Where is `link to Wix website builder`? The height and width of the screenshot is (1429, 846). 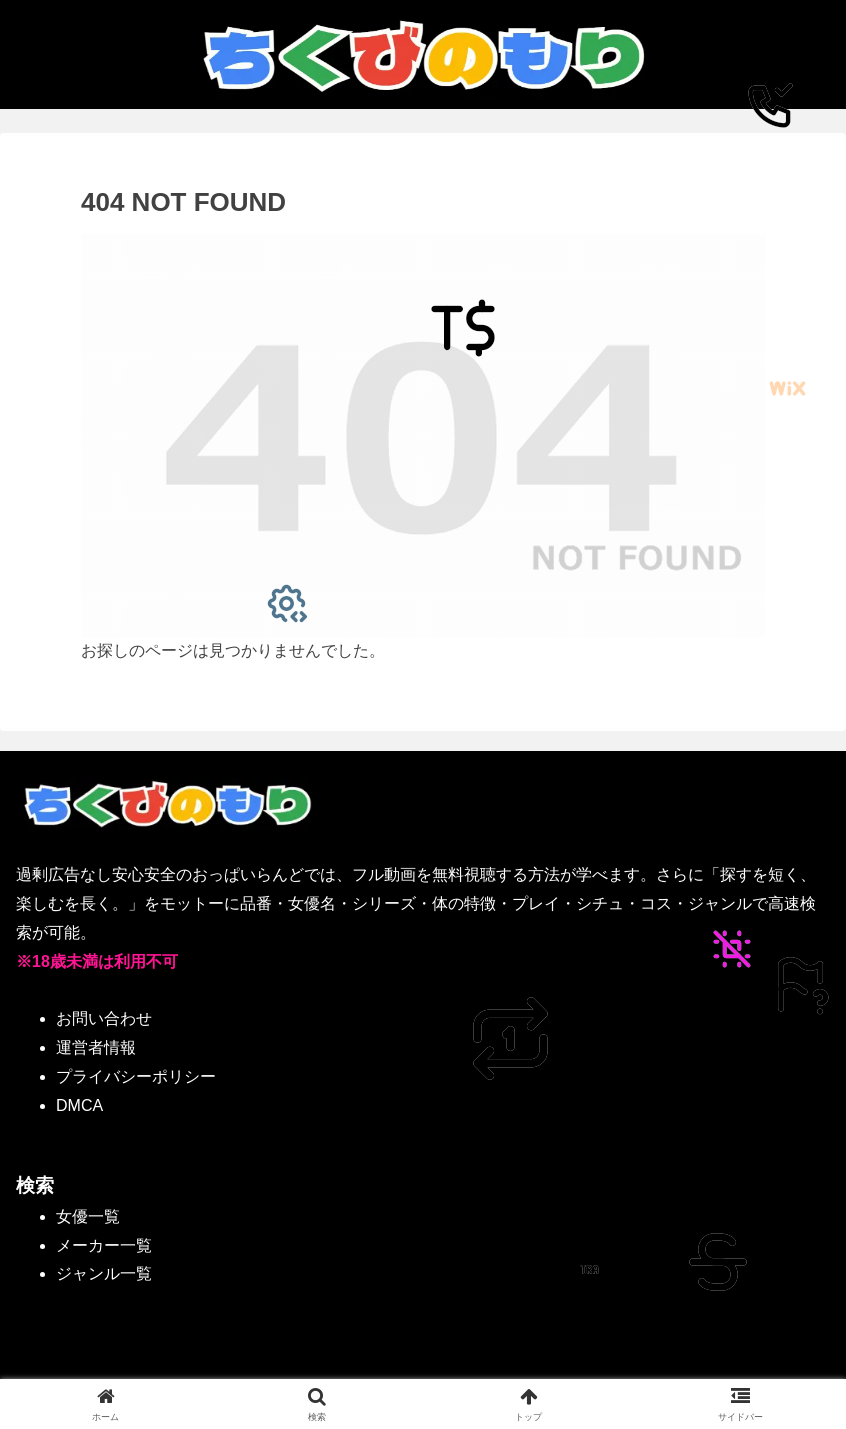 link to Wix website builder is located at coordinates (787, 388).